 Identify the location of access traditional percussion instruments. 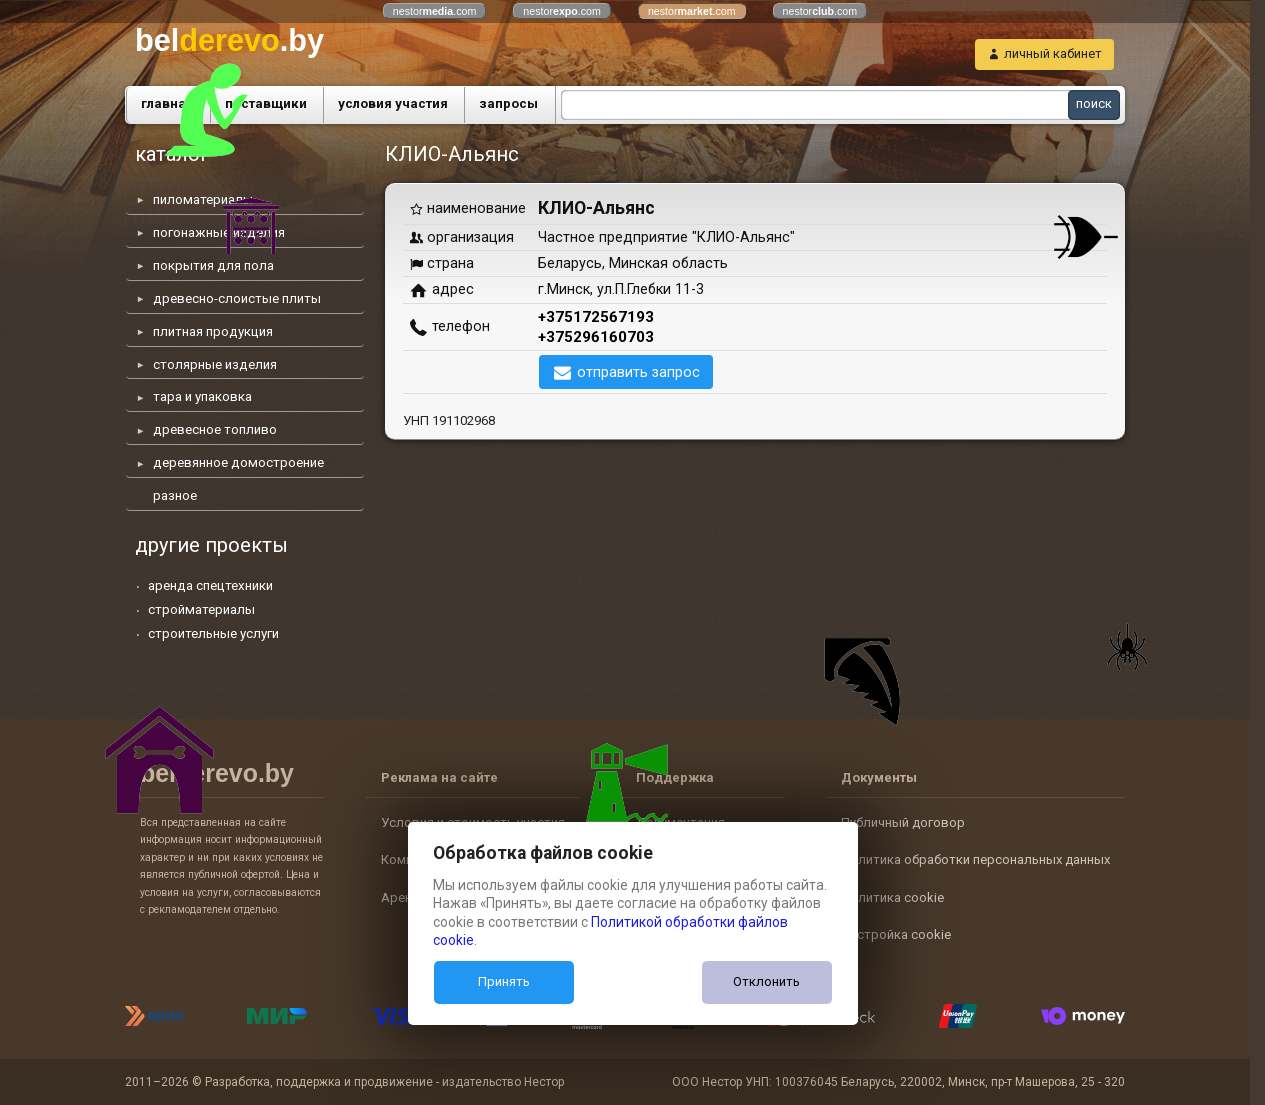
(251, 226).